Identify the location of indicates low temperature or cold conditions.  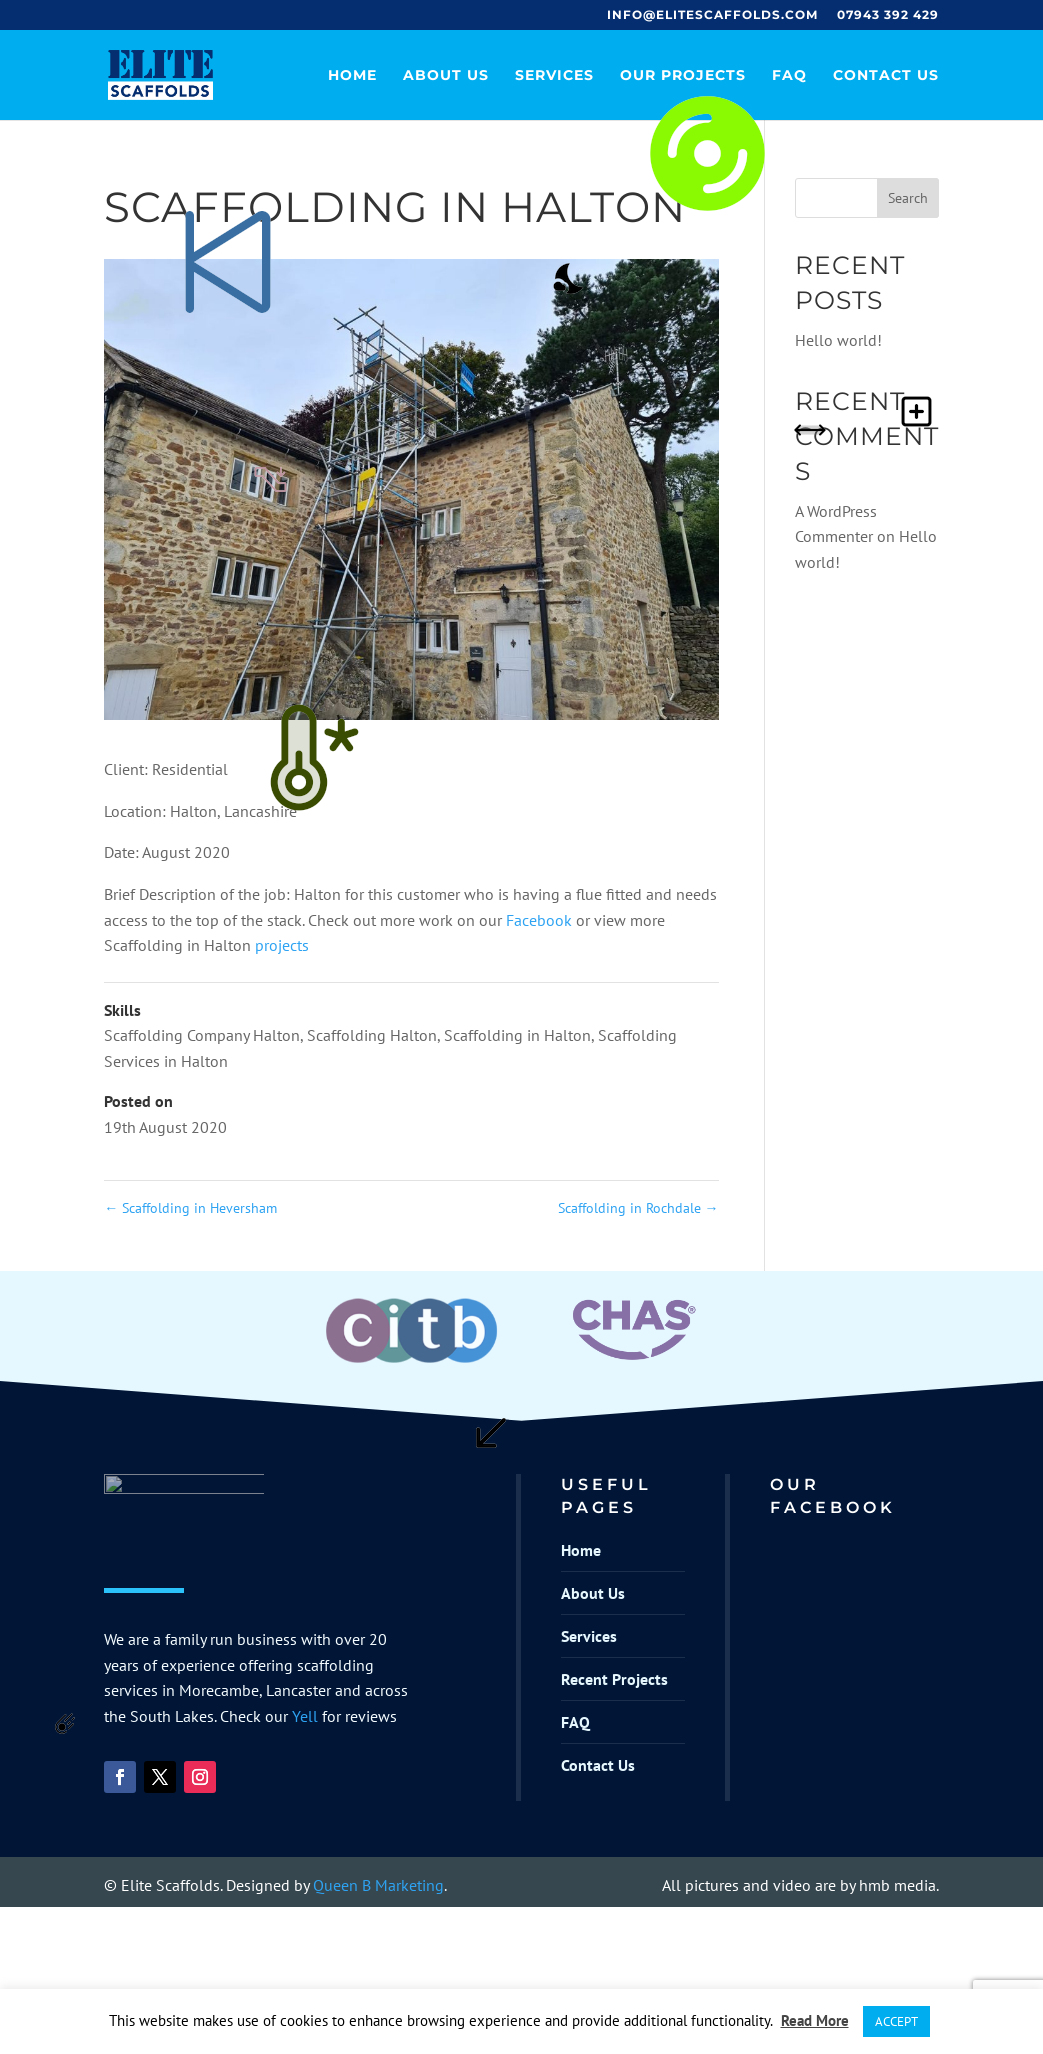
(302, 757).